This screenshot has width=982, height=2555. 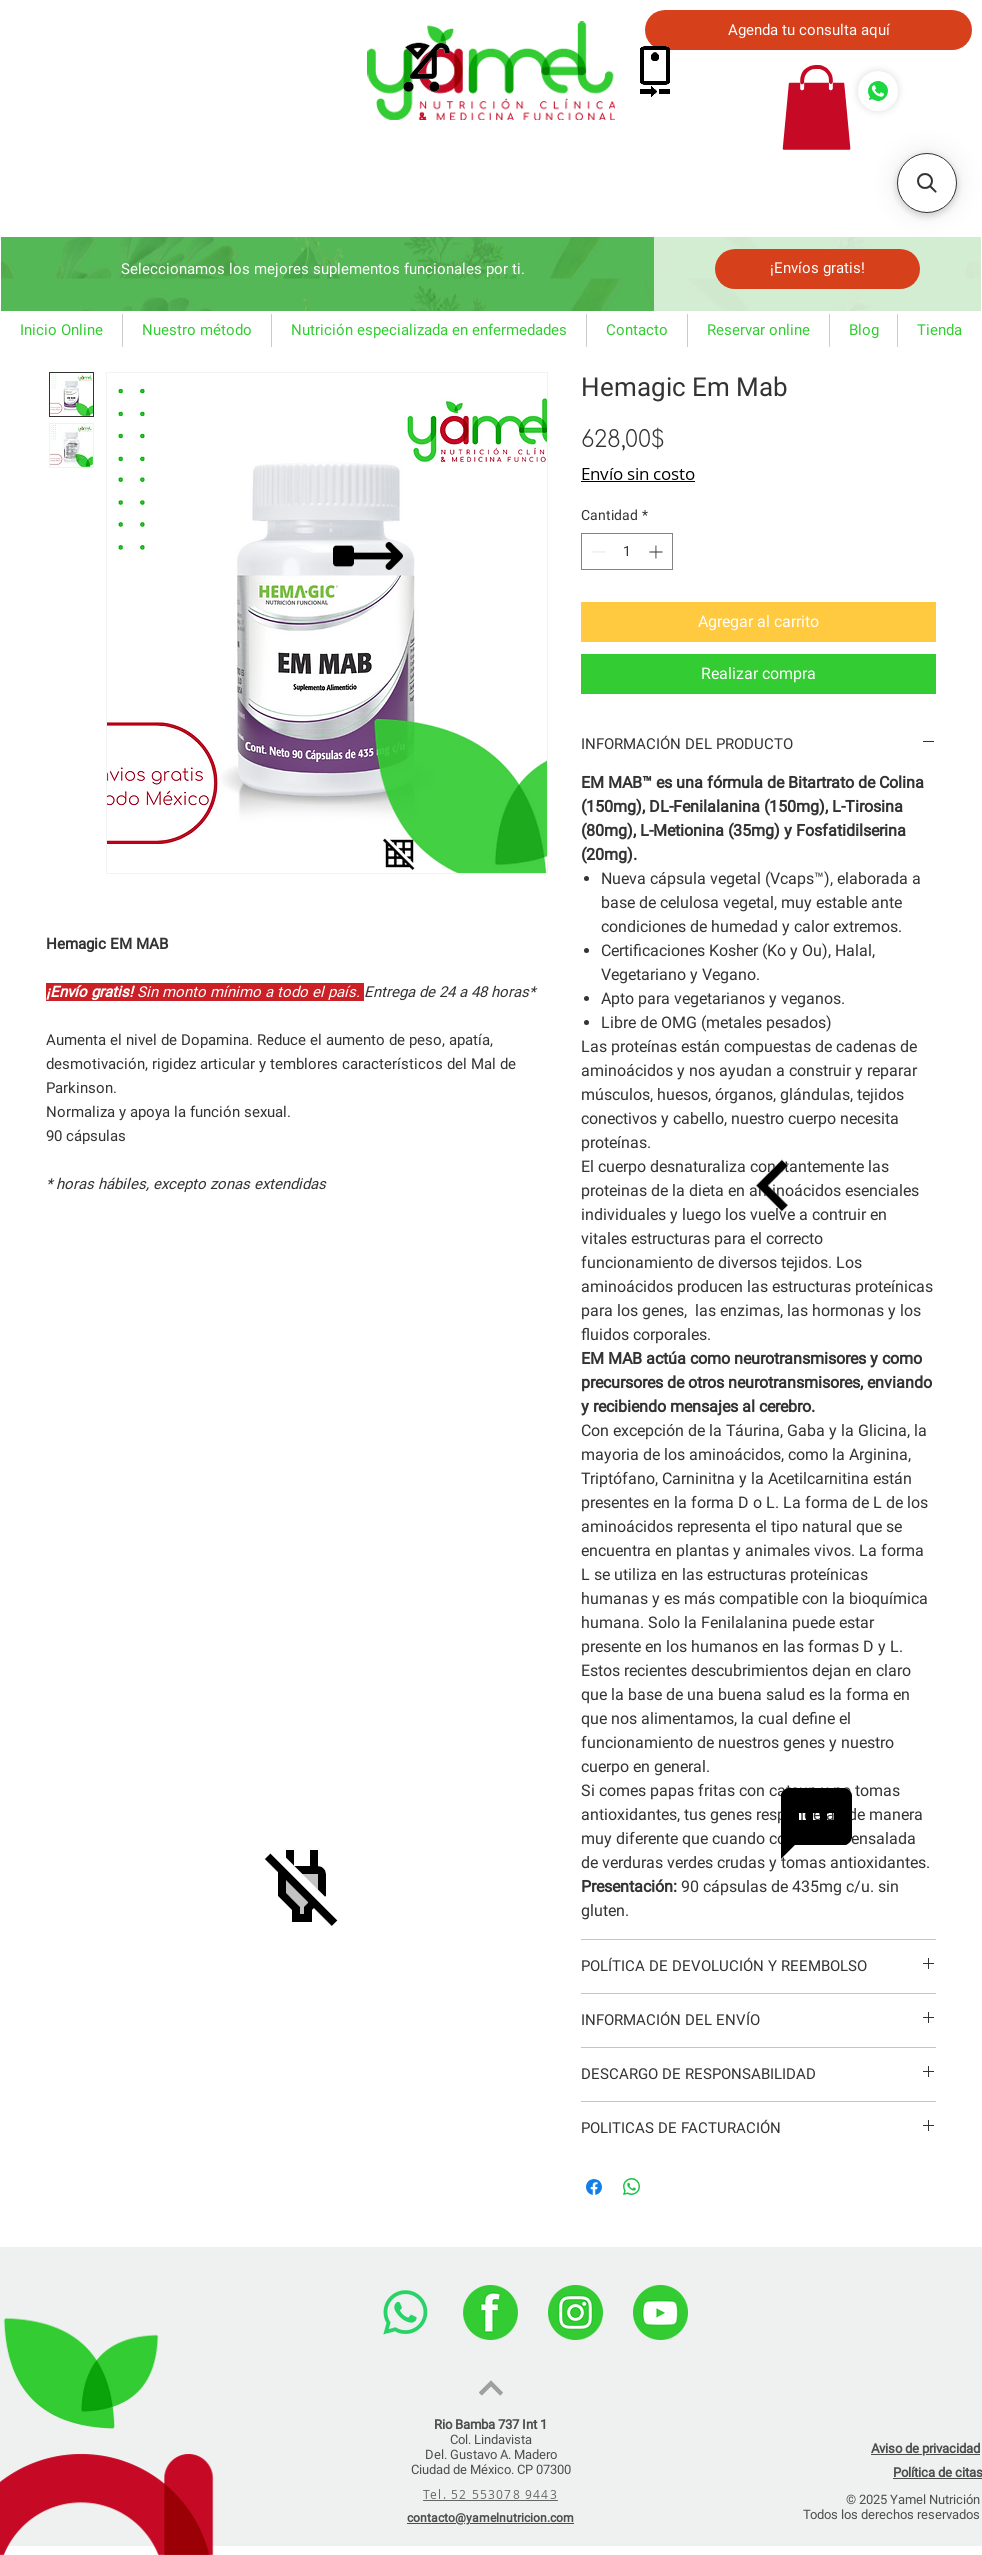 What do you see at coordinates (424, 66) in the screenshot?
I see `indicates stroller-friendly or family amenities available` at bounding box center [424, 66].